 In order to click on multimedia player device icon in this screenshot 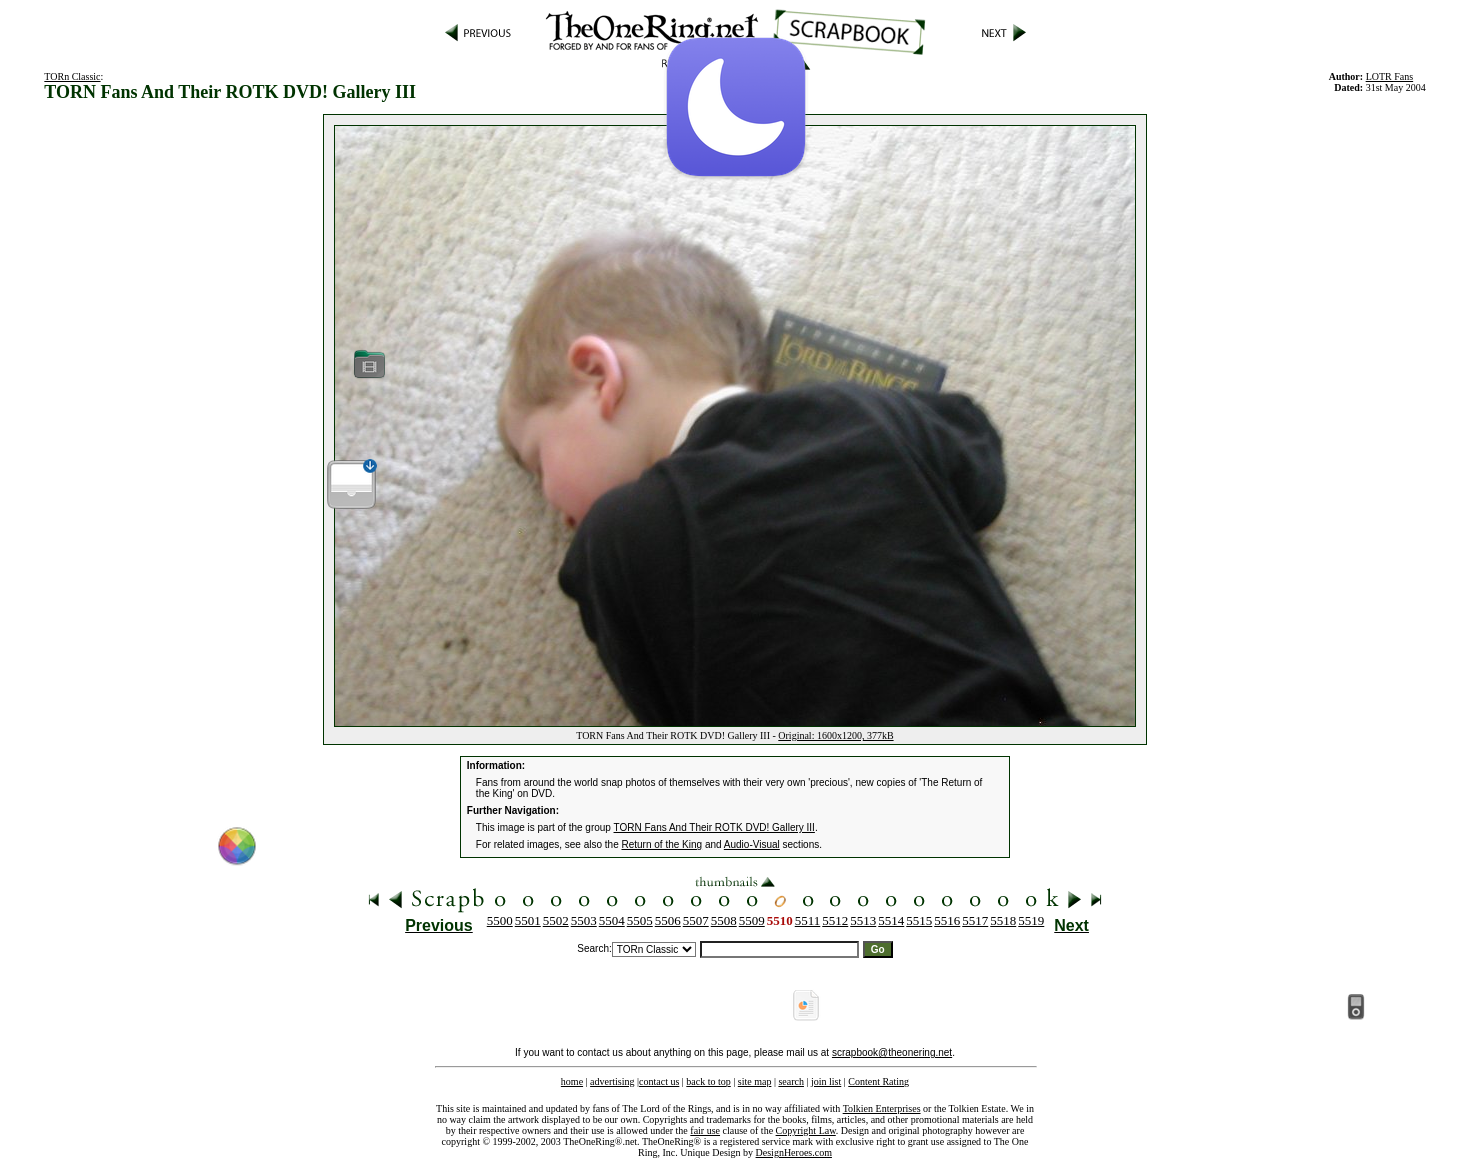, I will do `click(1356, 1007)`.